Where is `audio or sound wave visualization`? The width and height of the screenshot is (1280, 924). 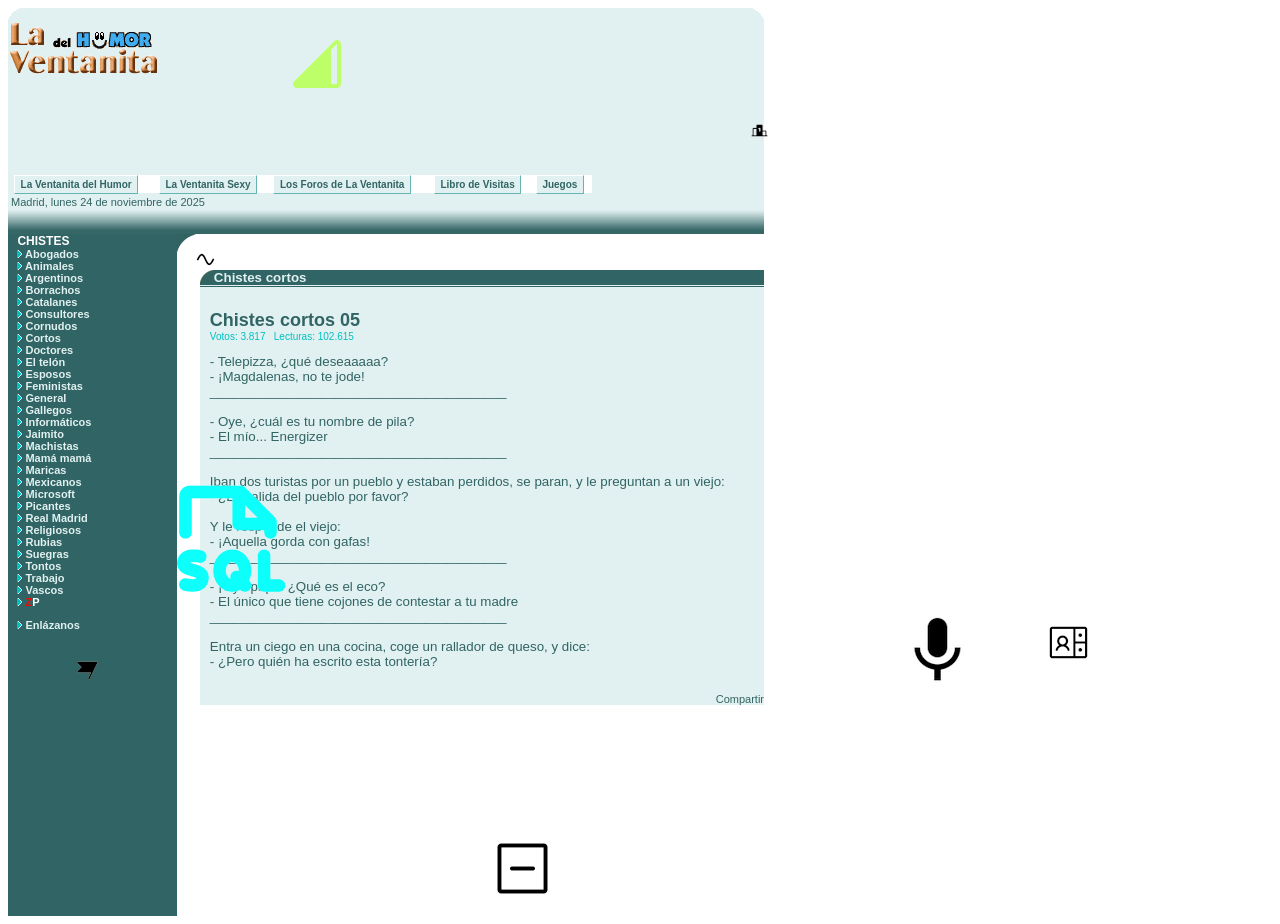 audio or sound wave visualization is located at coordinates (205, 259).